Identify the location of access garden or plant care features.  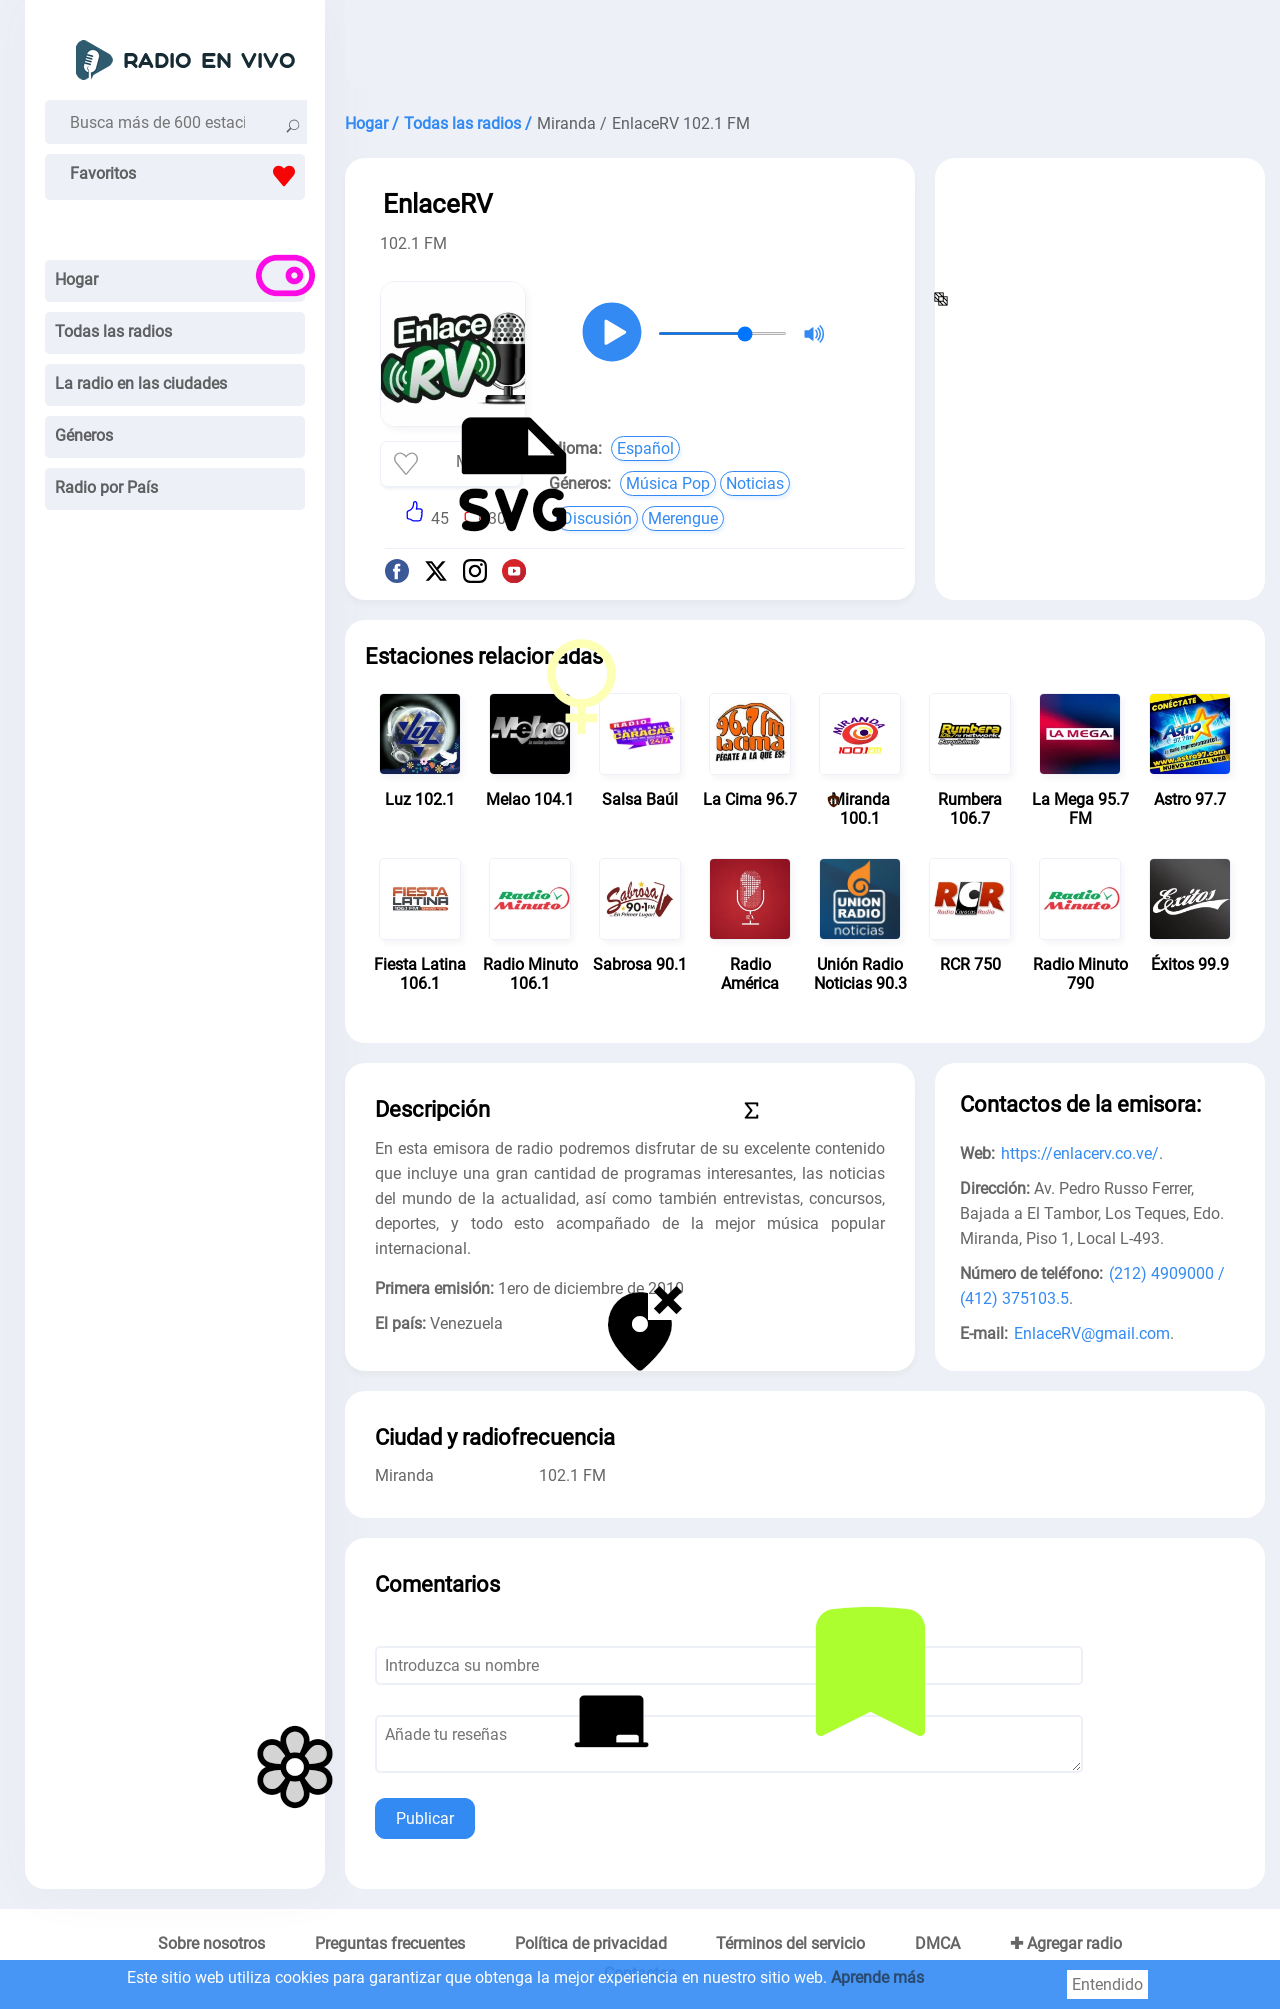
(295, 1767).